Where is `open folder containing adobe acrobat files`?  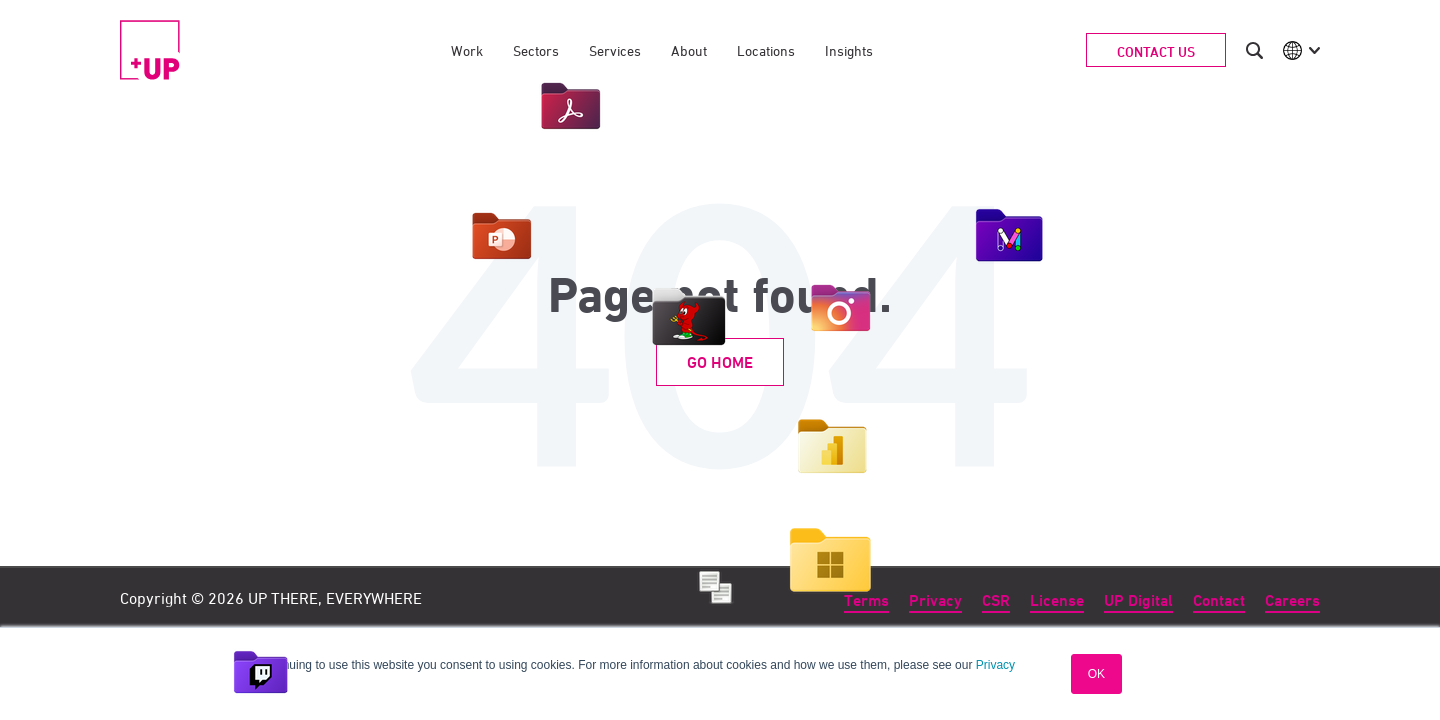 open folder containing adobe acrobat files is located at coordinates (570, 107).